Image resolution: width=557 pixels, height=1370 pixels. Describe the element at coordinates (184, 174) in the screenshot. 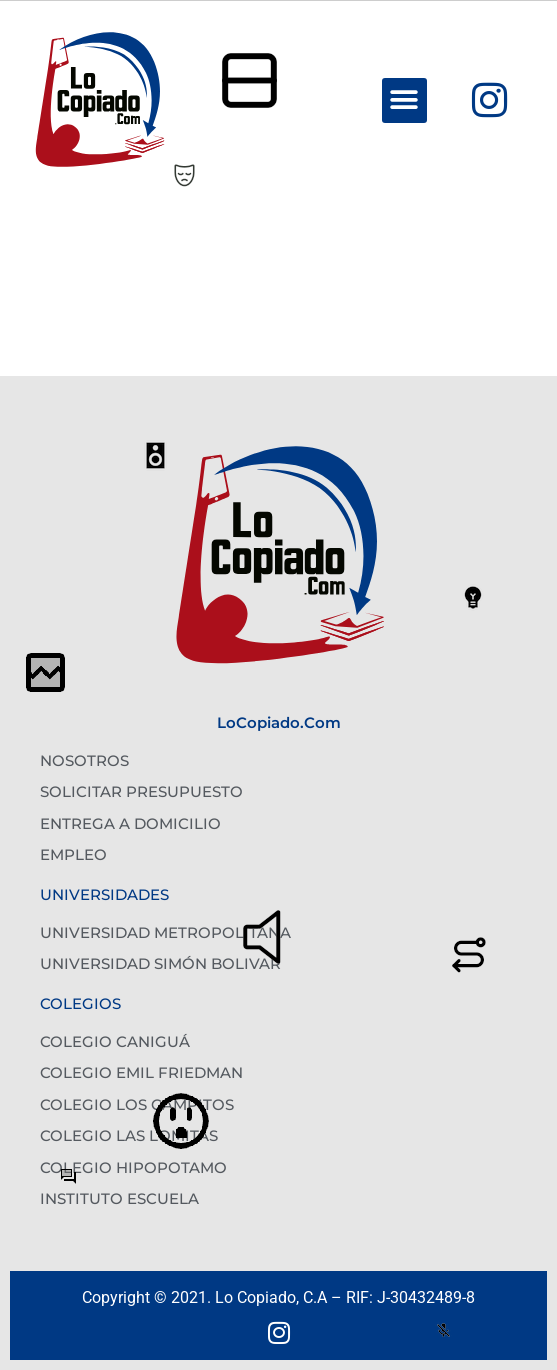

I see `indicates sad or negative mood/emotion` at that location.